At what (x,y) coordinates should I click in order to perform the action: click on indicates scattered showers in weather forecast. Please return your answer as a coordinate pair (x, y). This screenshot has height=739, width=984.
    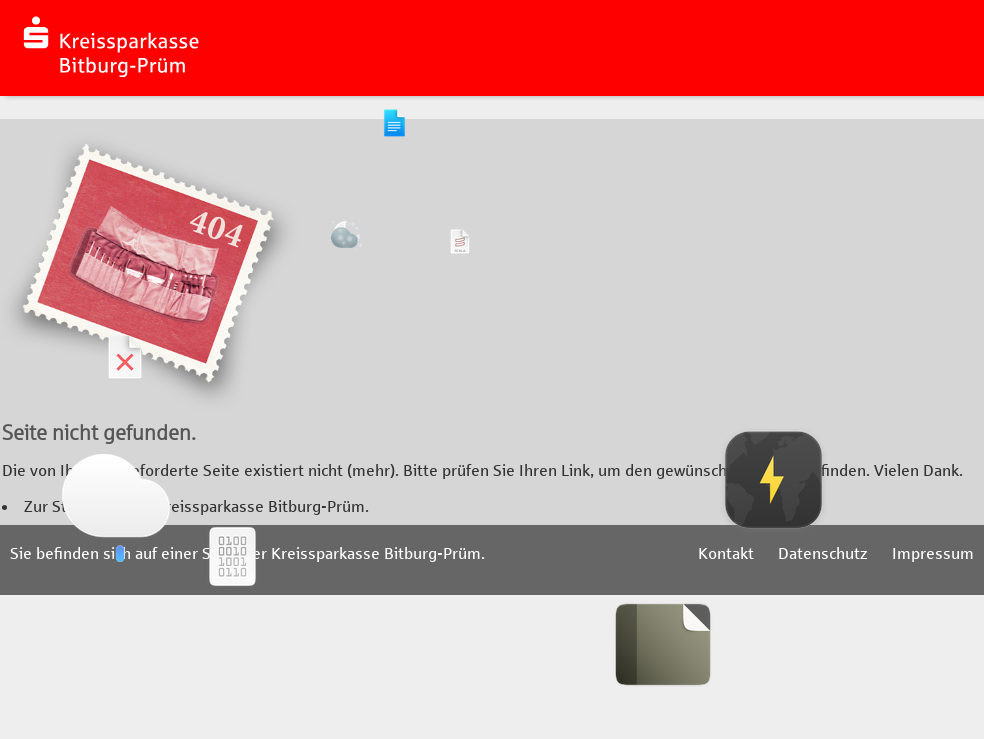
    Looking at the image, I should click on (116, 508).